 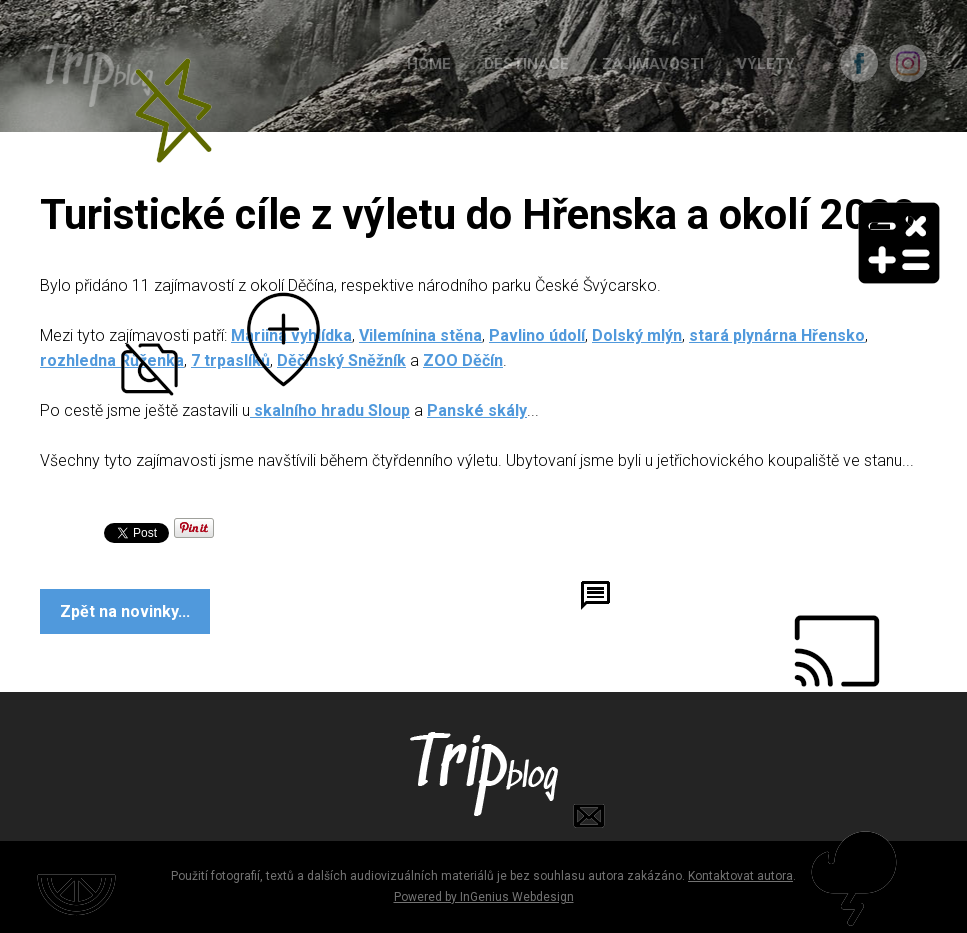 I want to click on open your inbox, so click(x=589, y=816).